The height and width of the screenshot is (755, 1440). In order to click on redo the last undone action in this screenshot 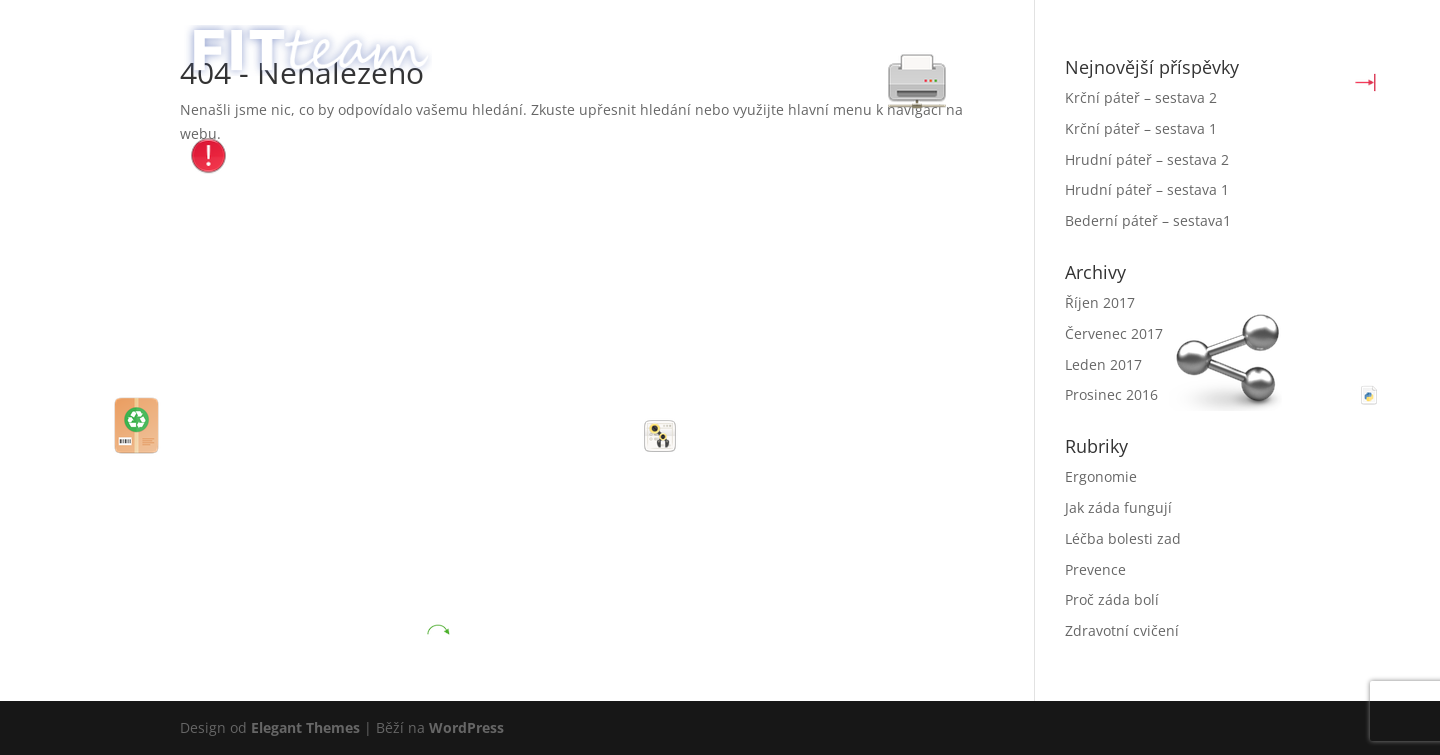, I will do `click(438, 629)`.